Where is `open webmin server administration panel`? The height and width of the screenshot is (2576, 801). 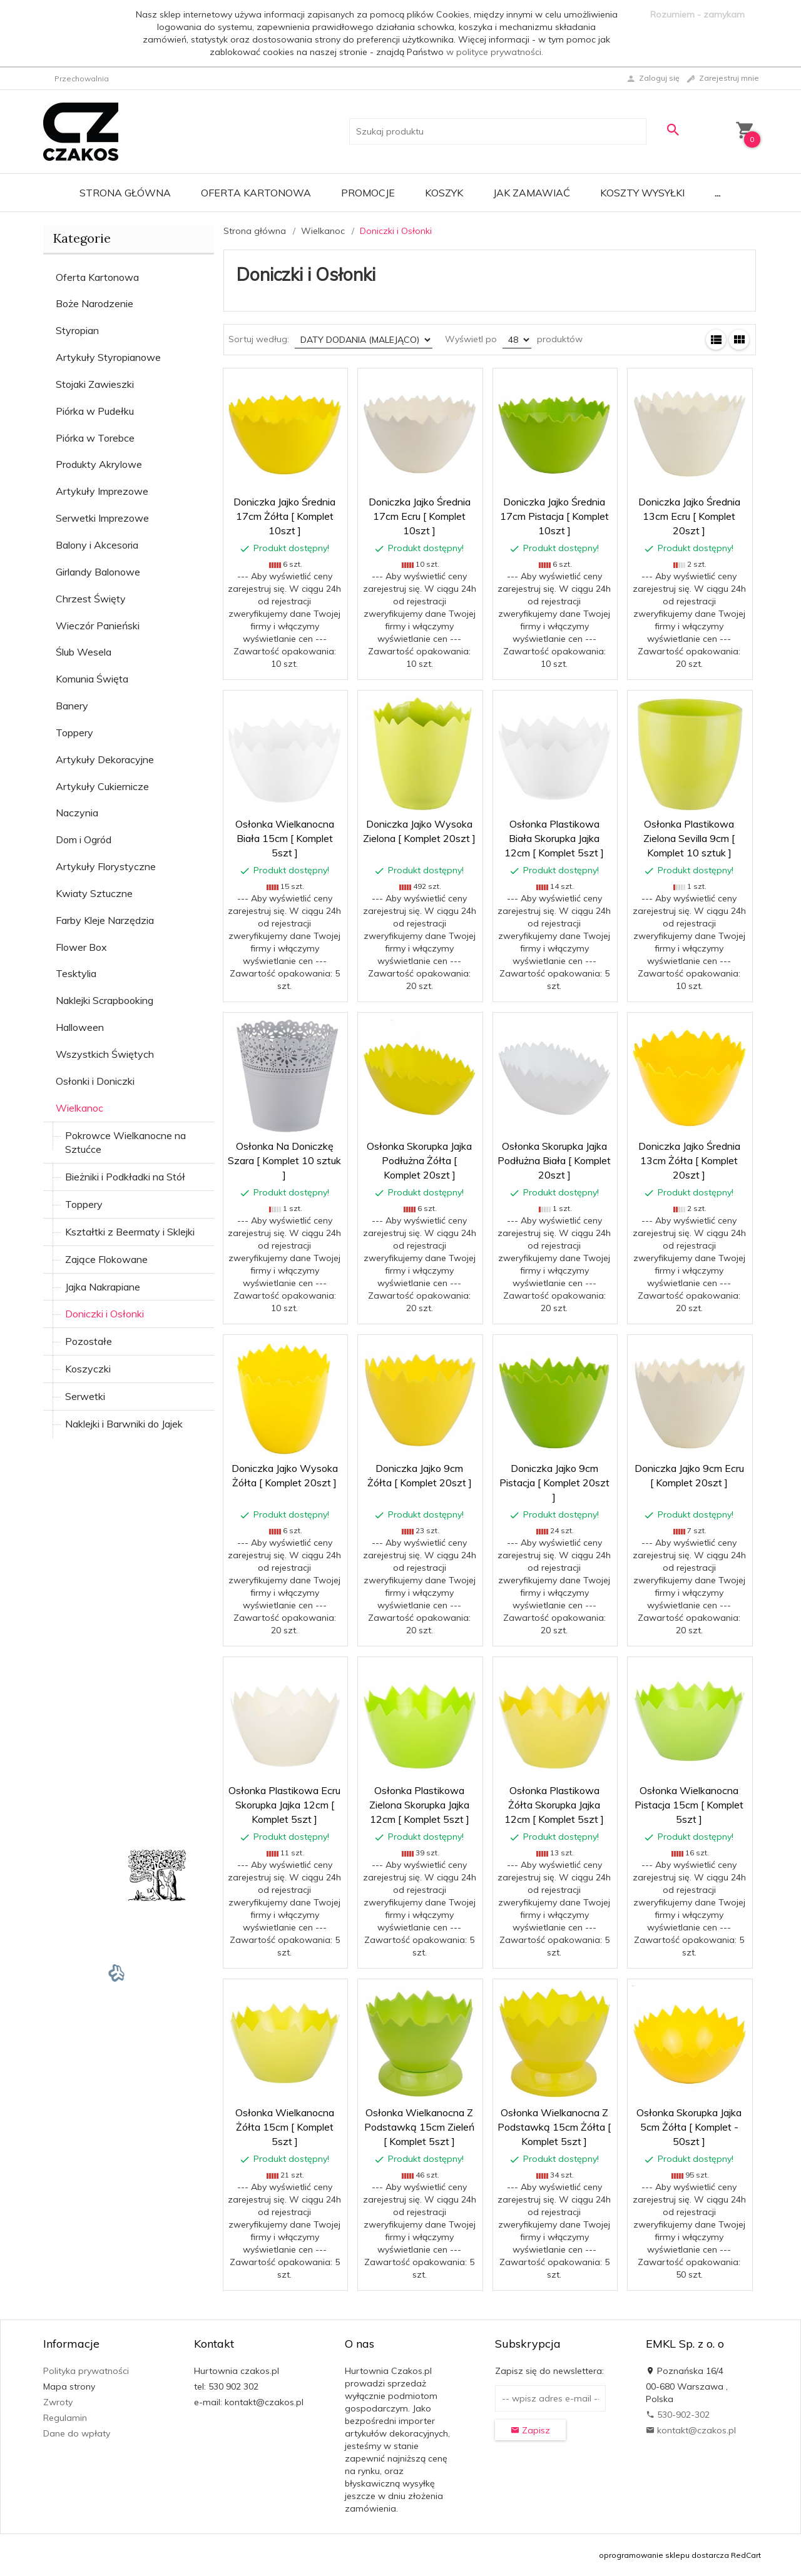 open webmin server administration panel is located at coordinates (116, 1973).